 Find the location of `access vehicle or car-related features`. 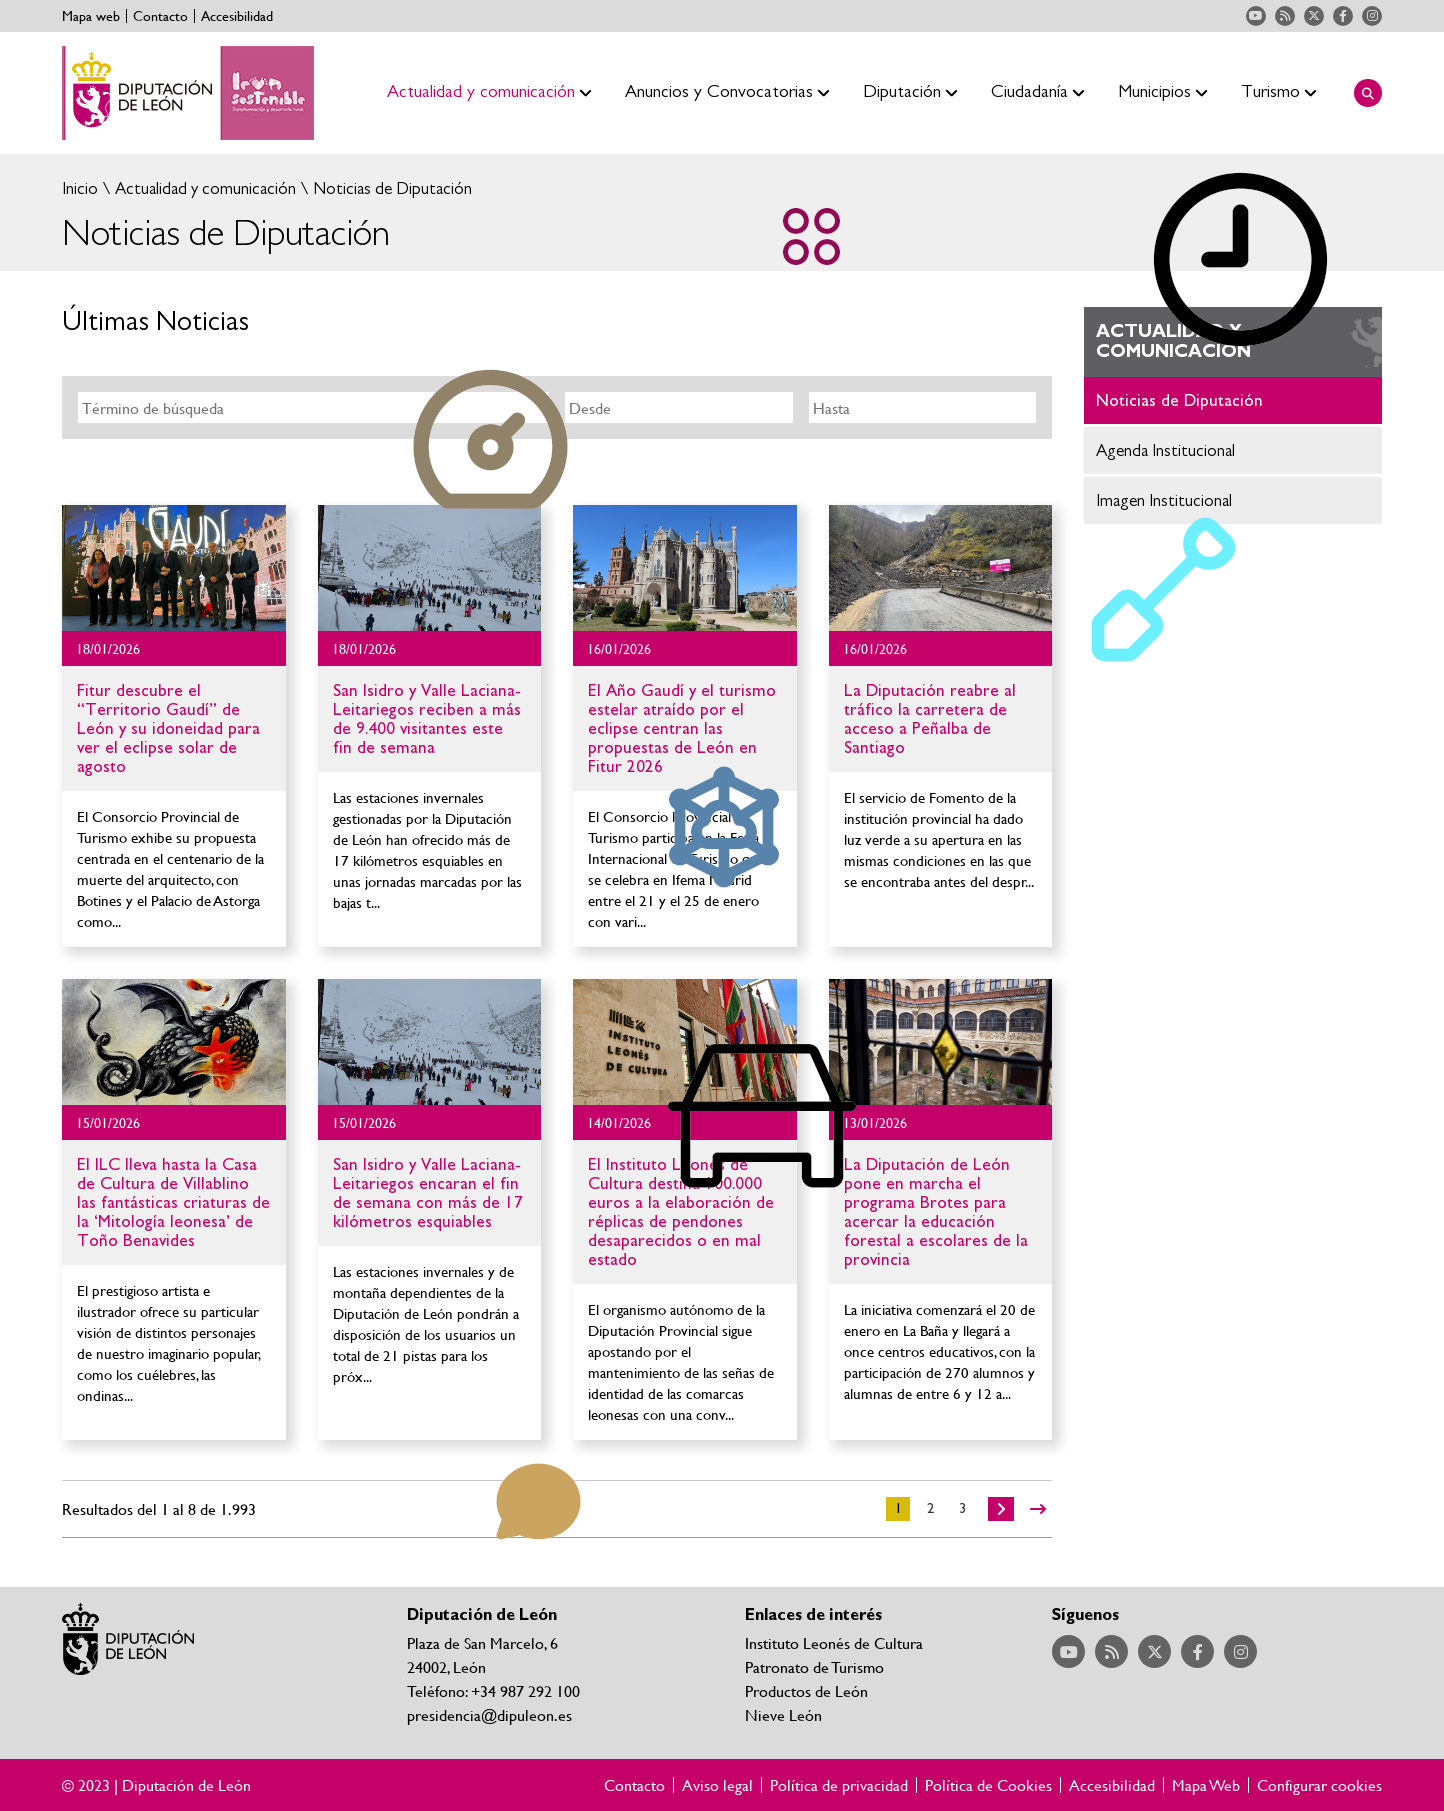

access vehicle or car-related features is located at coordinates (762, 1119).